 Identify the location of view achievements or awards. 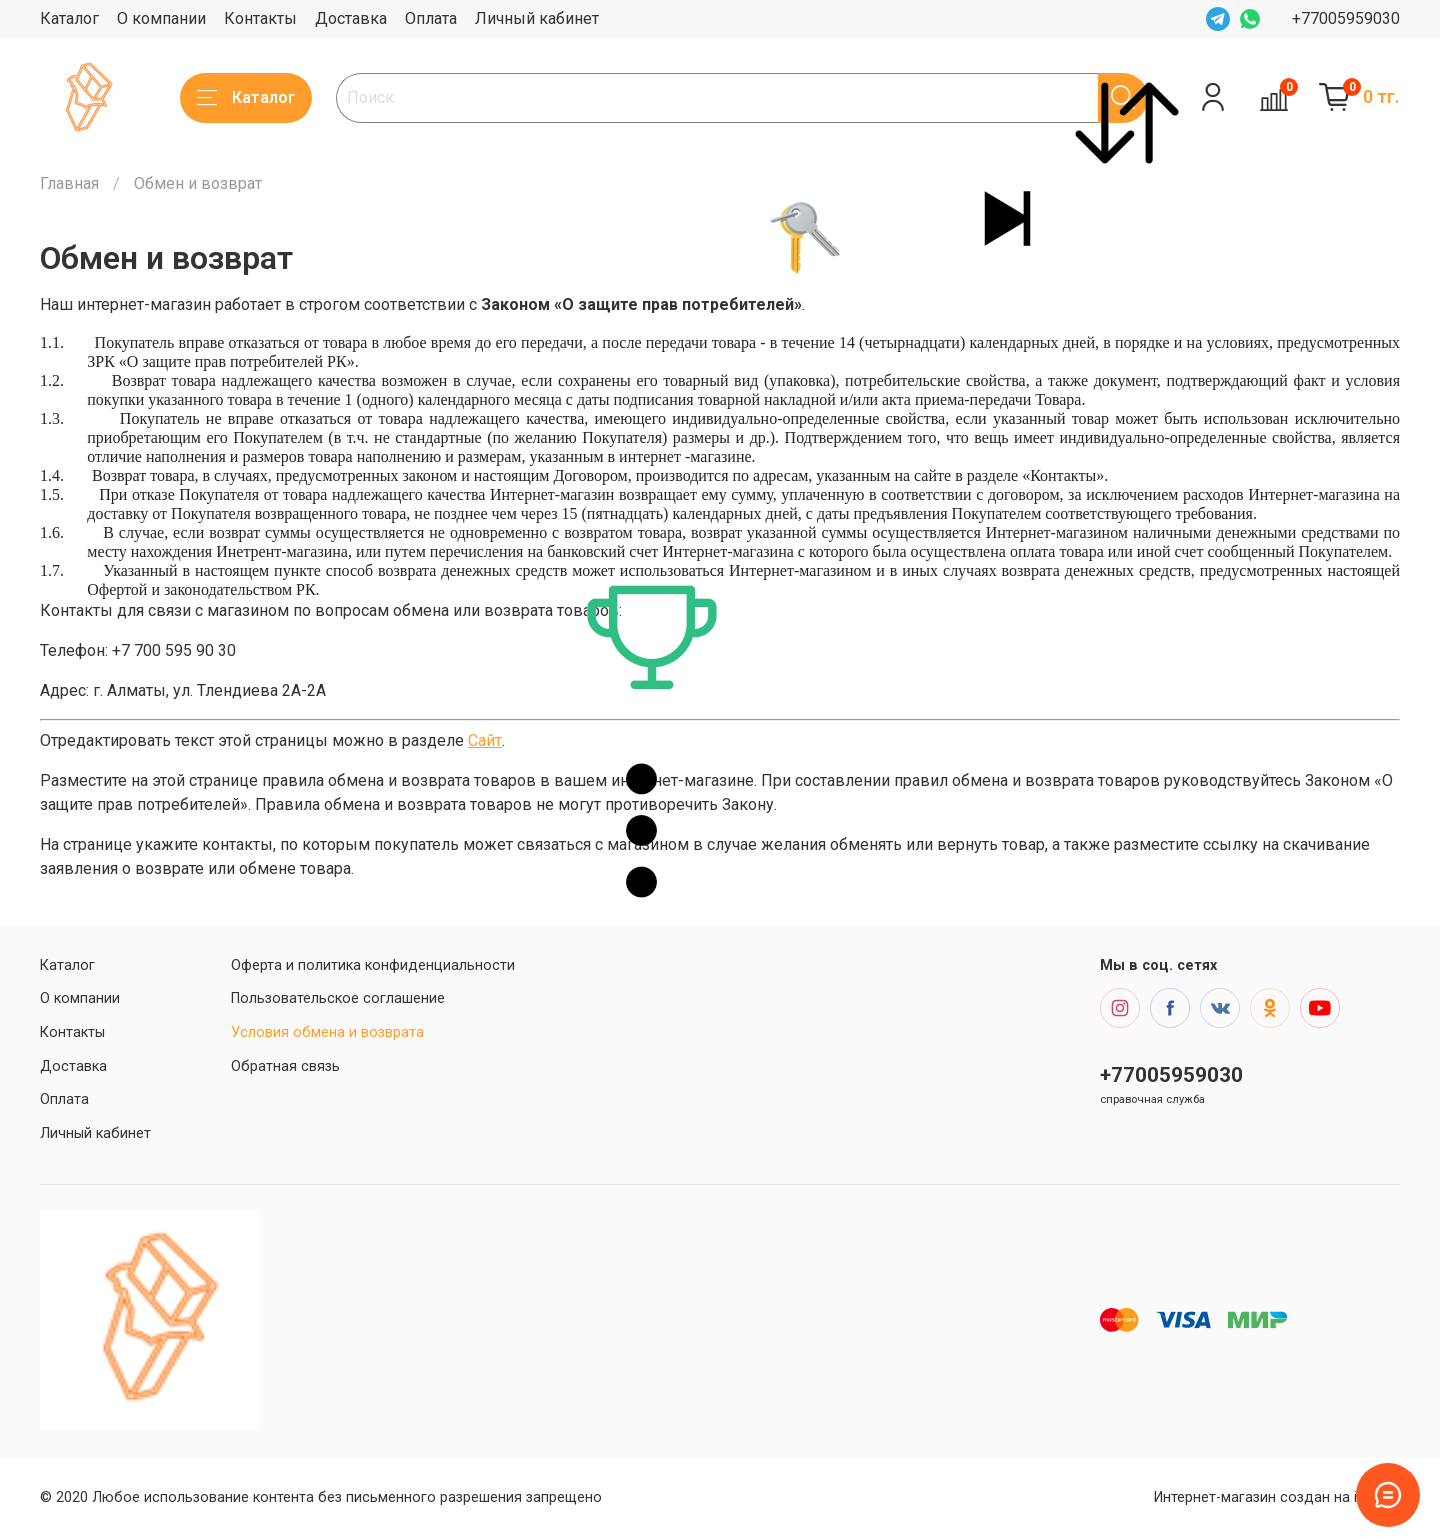
(652, 633).